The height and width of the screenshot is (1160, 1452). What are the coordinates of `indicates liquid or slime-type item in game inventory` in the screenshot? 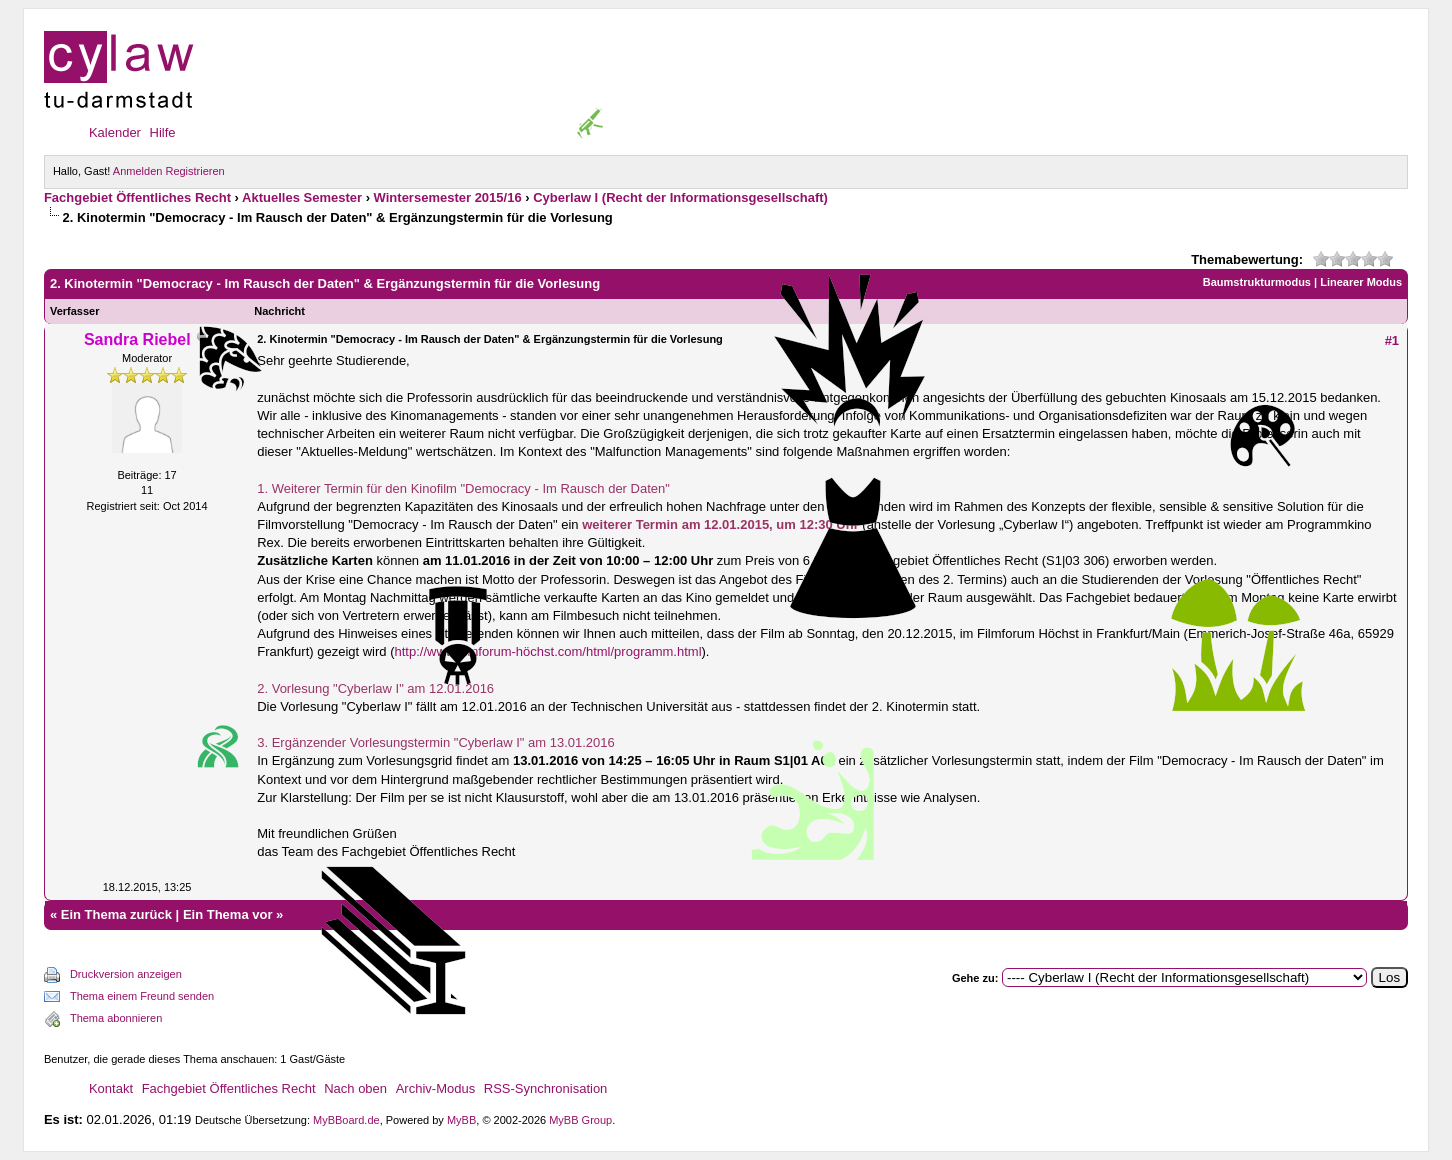 It's located at (813, 799).